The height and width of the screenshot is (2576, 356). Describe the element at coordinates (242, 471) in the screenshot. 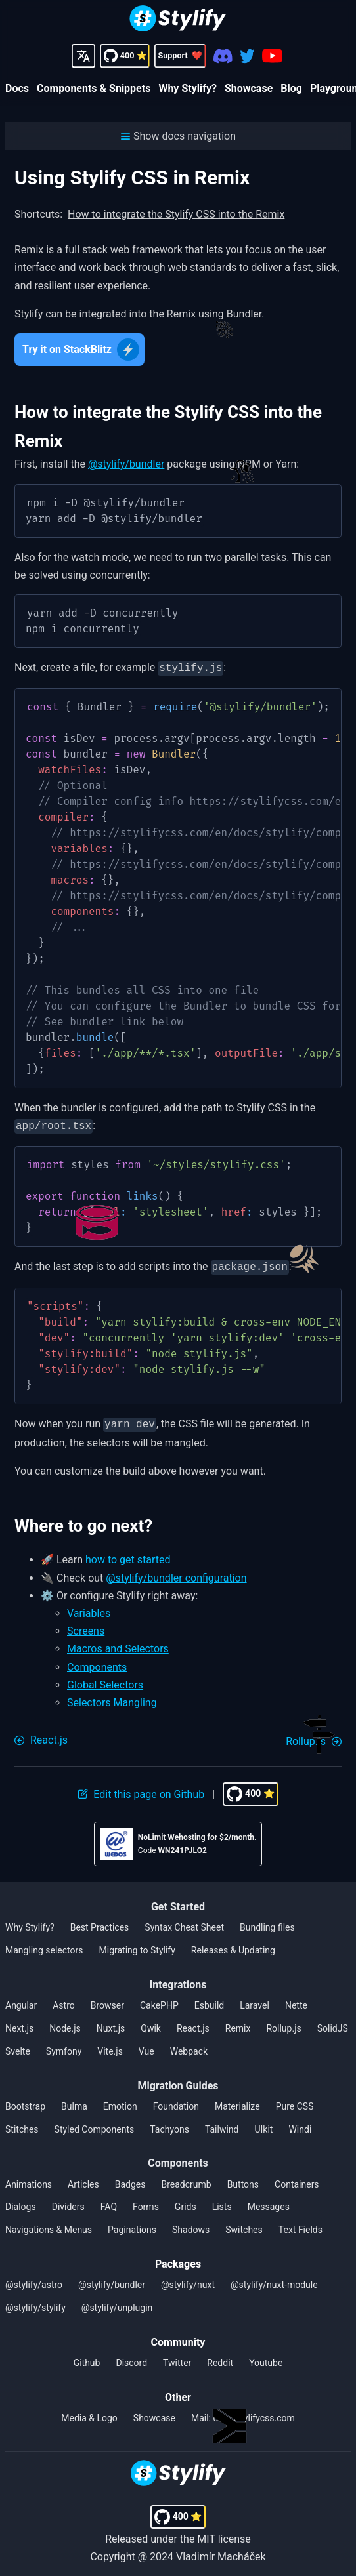

I see `indicates pollen or allergen levels in weather app` at that location.